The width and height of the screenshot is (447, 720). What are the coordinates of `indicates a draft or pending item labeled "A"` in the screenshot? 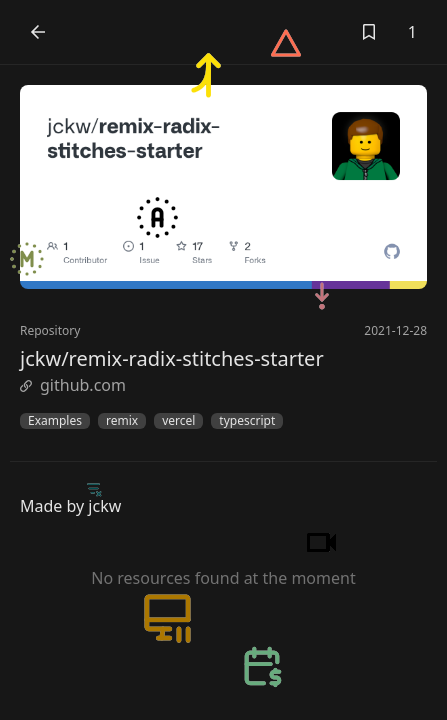 It's located at (157, 217).